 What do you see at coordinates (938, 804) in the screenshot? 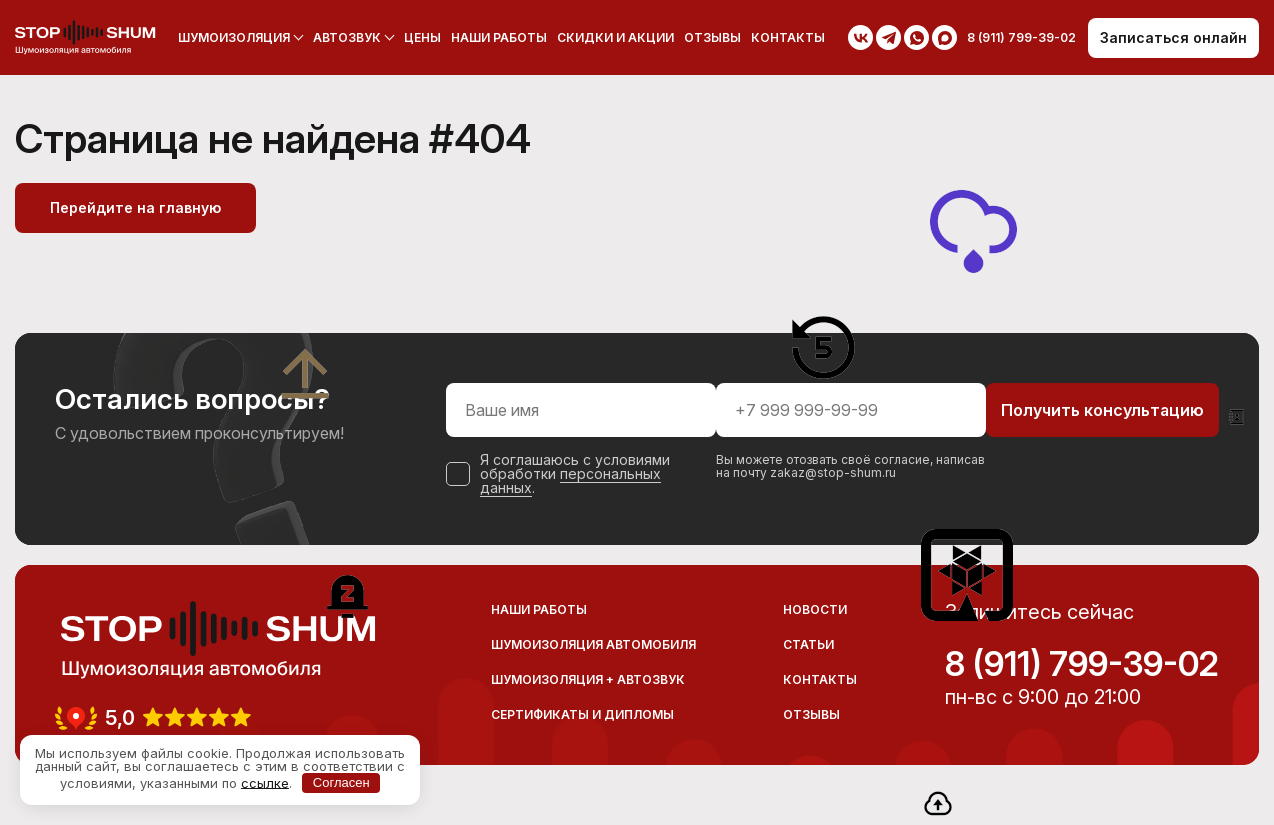
I see `upload file to cloud storage` at bounding box center [938, 804].